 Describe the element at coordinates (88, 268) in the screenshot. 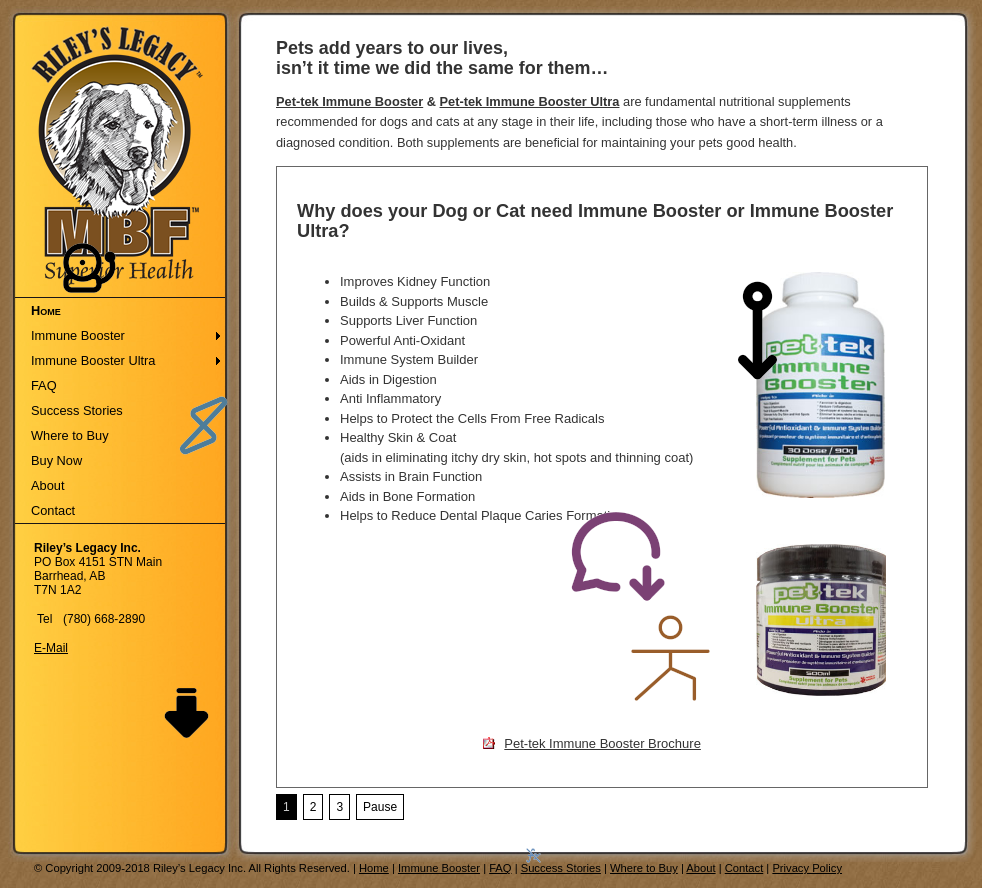

I see `school bell or class alarm notification` at that location.